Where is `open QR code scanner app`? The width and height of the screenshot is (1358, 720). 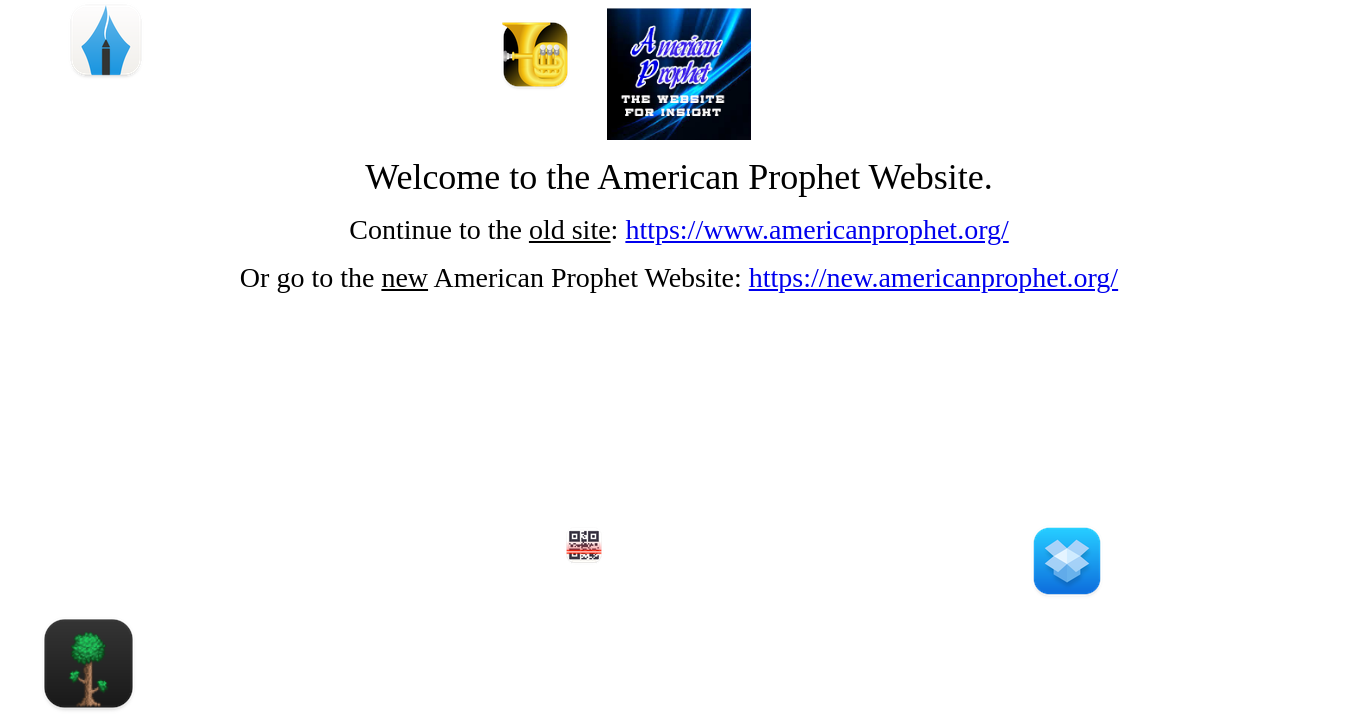
open QR code scanner app is located at coordinates (584, 545).